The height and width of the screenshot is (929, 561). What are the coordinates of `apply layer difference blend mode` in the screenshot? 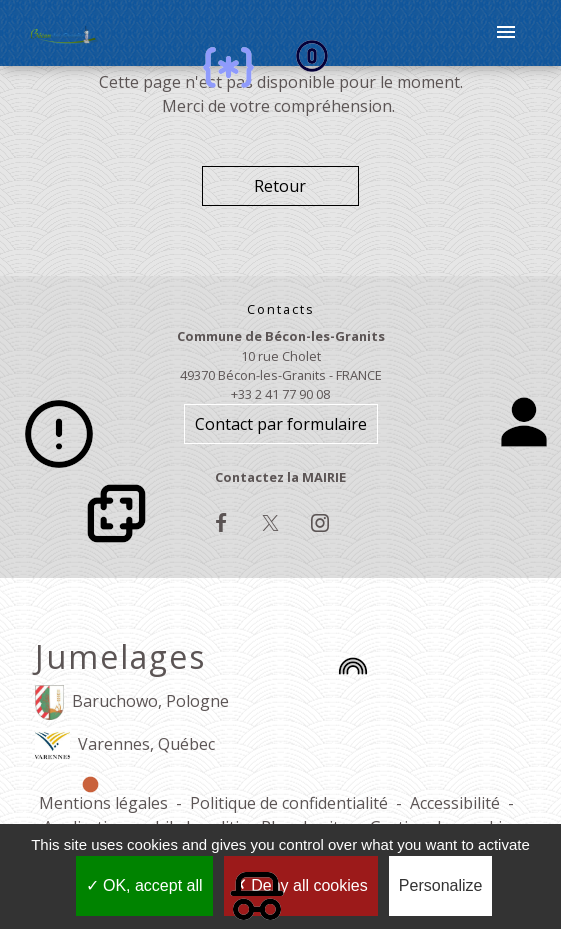 It's located at (116, 513).